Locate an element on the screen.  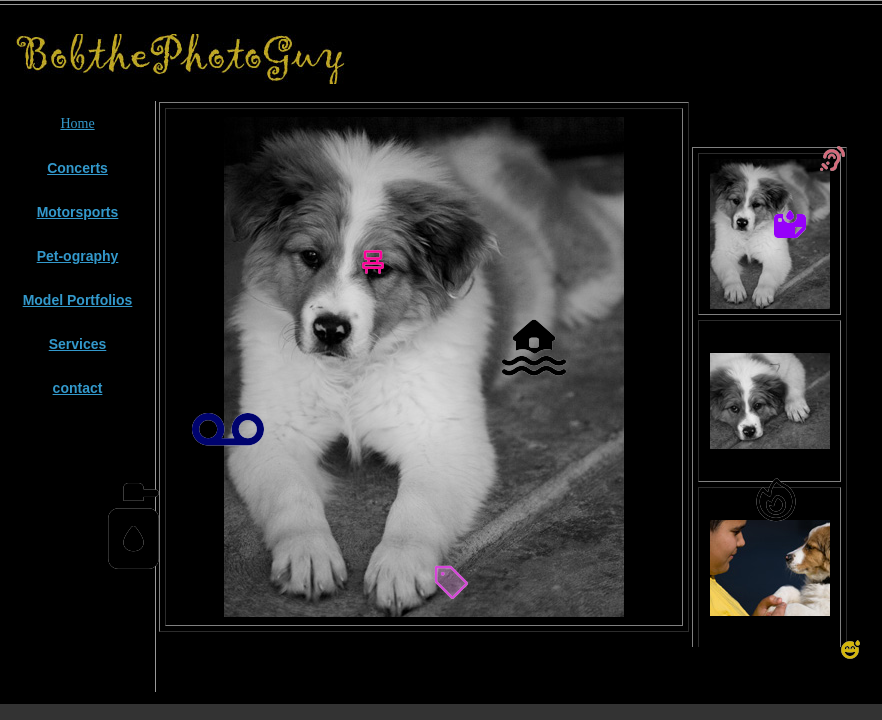
access your voicemail messages is located at coordinates (228, 431).